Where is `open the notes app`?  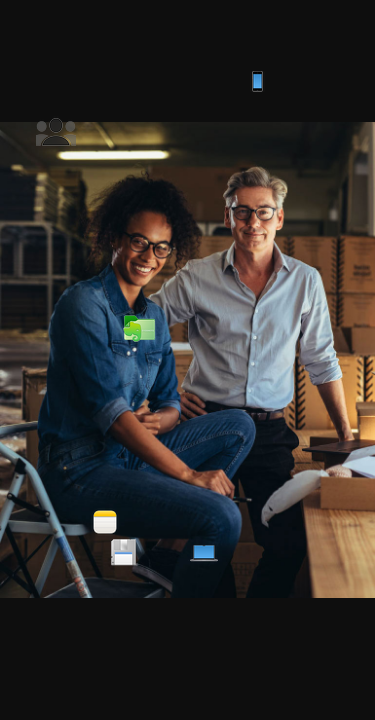
open the notes app is located at coordinates (105, 522).